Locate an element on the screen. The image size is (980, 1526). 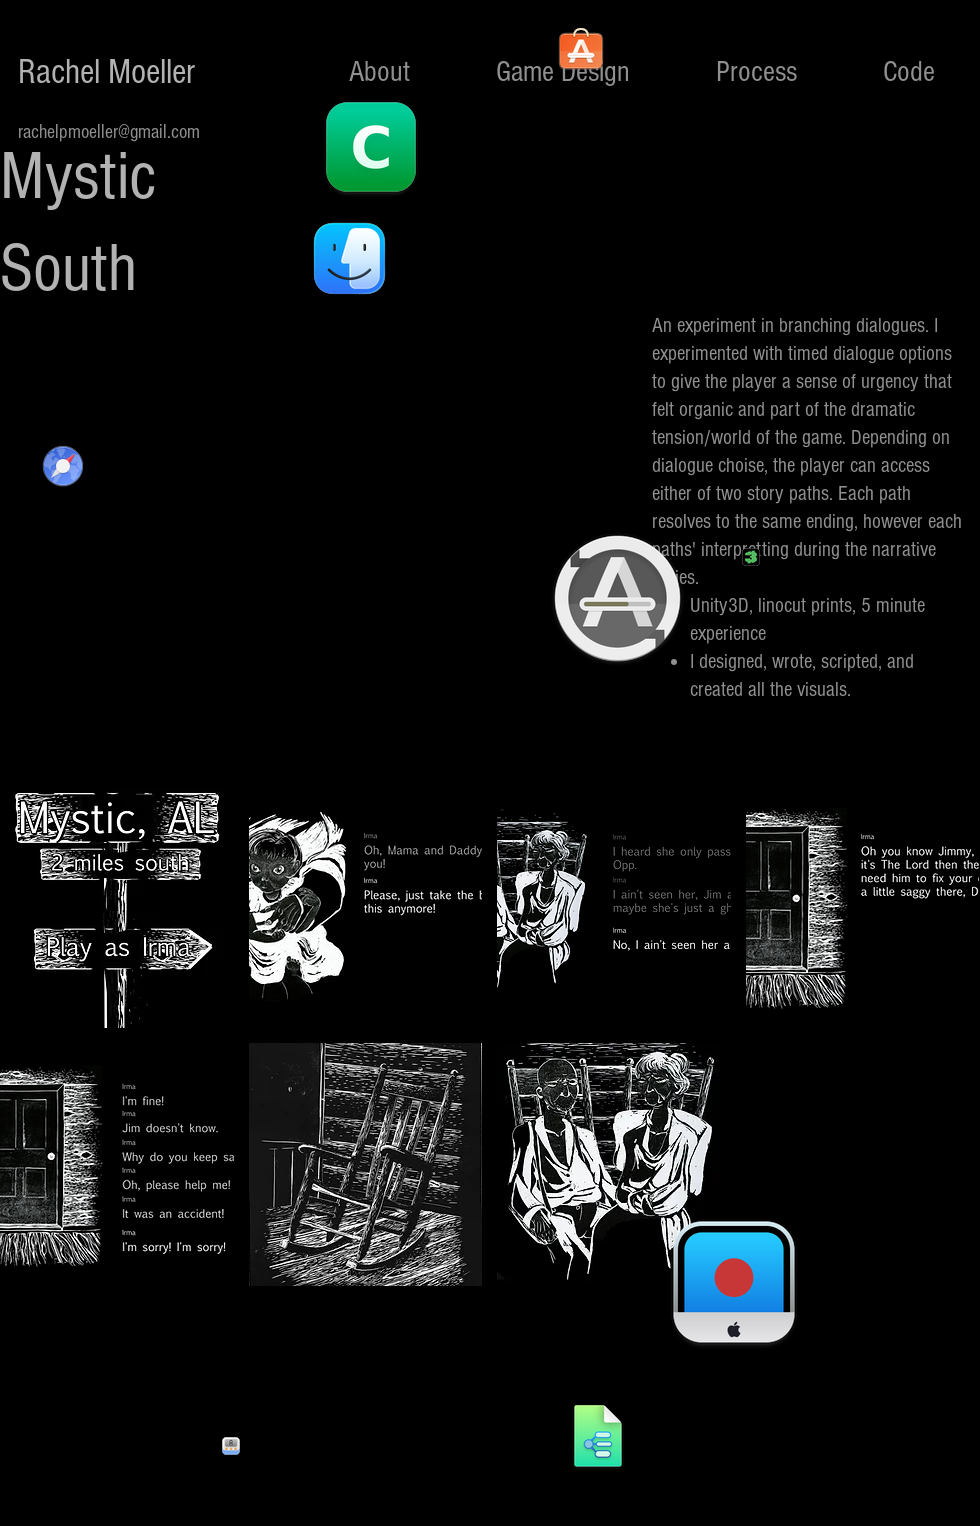
open Finder to browse files and folders is located at coordinates (349, 258).